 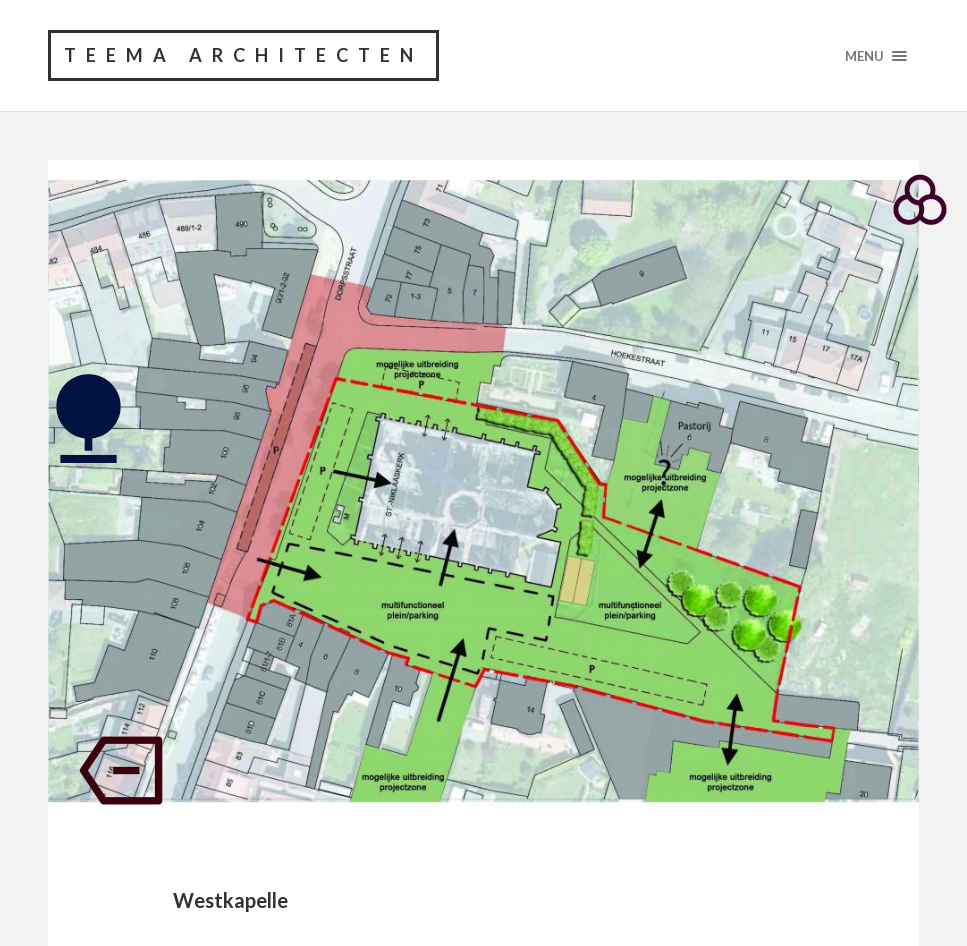 I want to click on view pinned location on map, so click(x=88, y=414).